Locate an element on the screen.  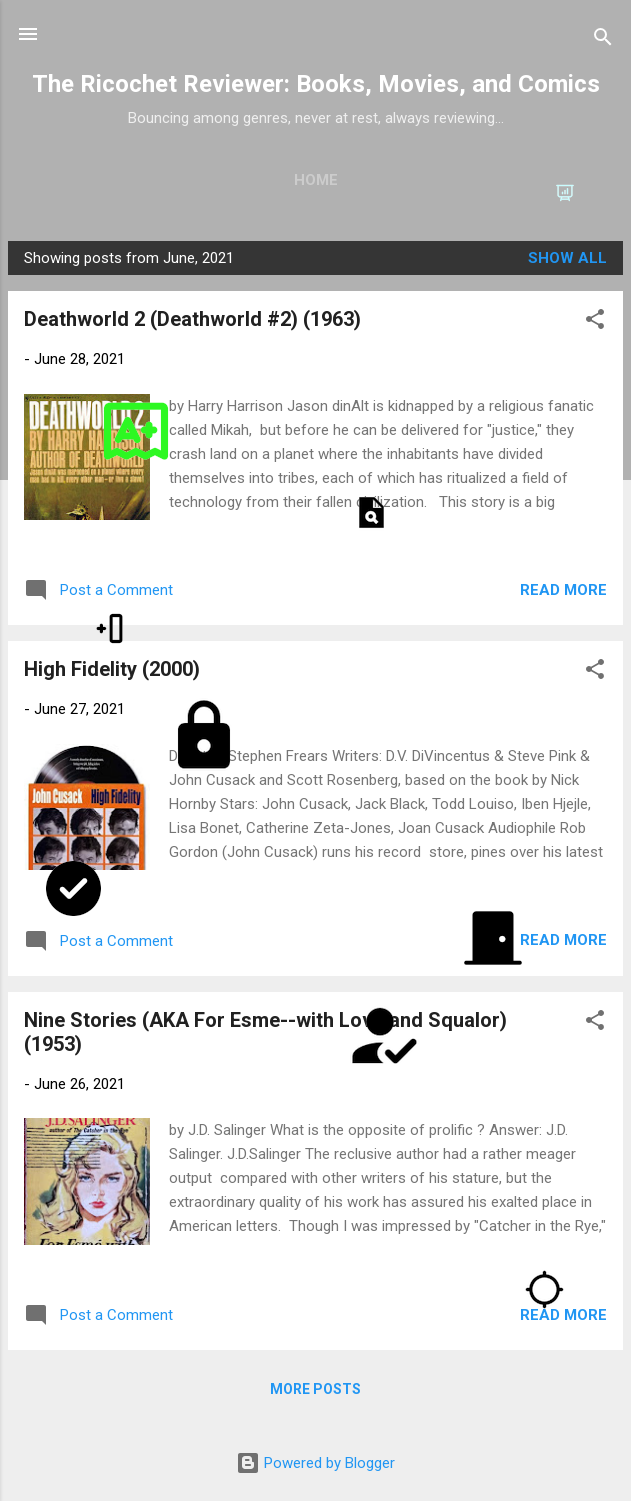
lock or secure this item is located at coordinates (204, 736).